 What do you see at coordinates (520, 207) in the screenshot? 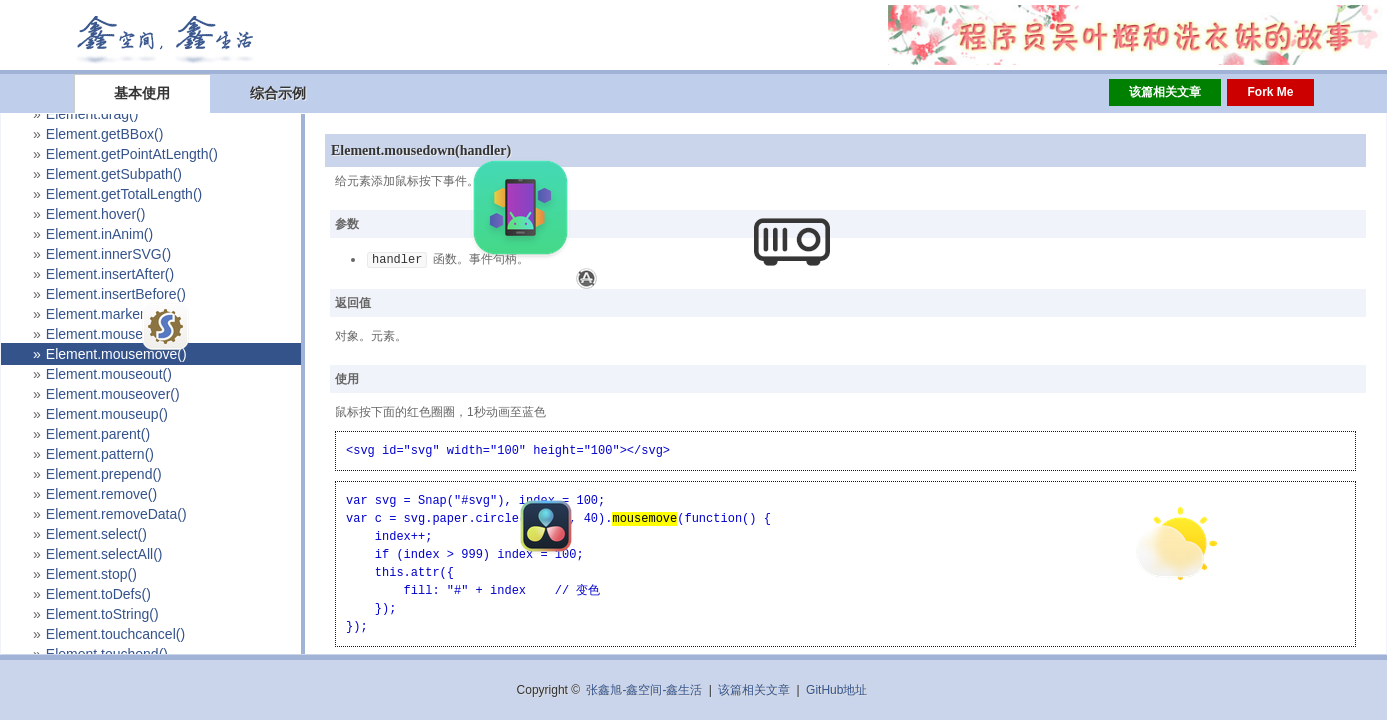
I see `launch guiscrcpy android screen mirroring app` at bounding box center [520, 207].